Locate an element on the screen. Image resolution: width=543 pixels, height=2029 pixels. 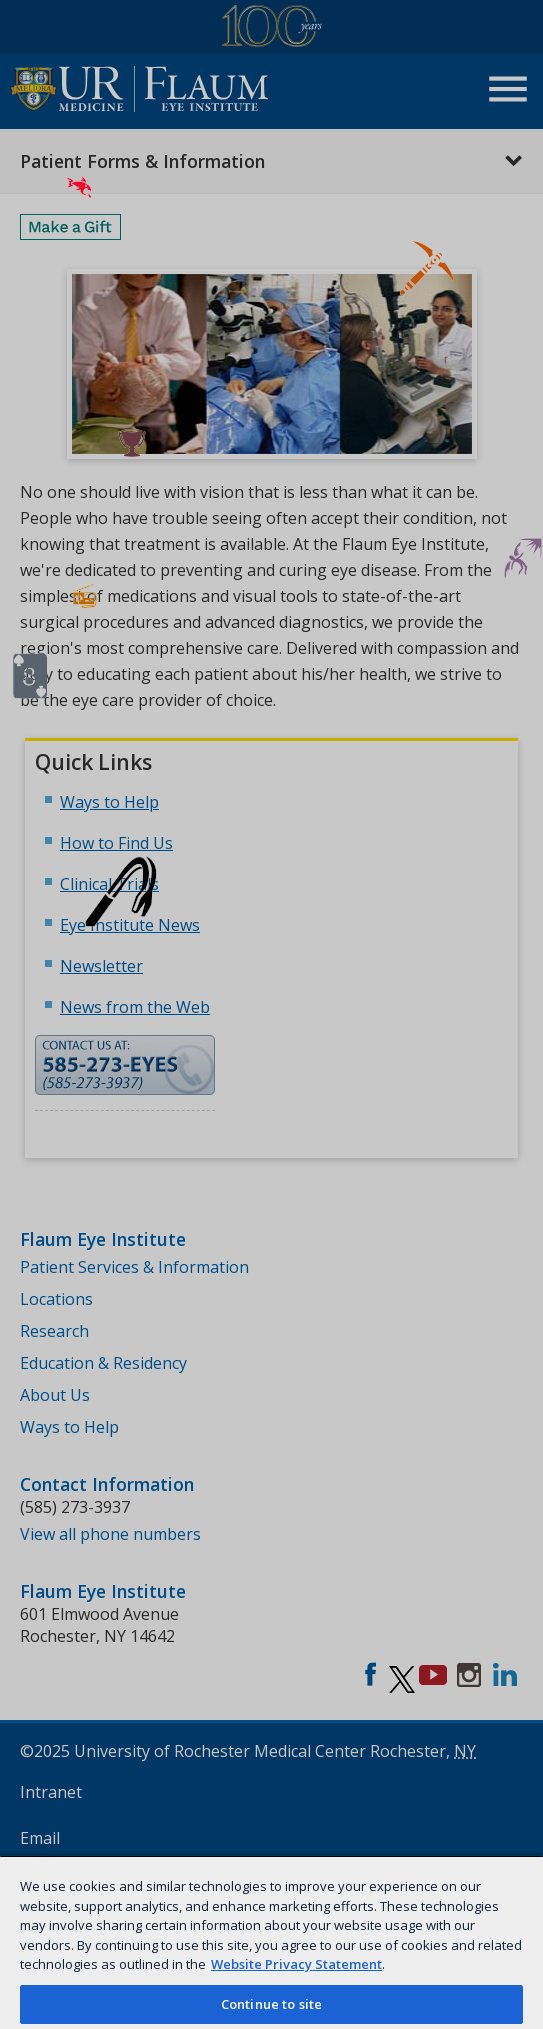
crowbar tool item in a game inventory is located at coordinates (121, 890).